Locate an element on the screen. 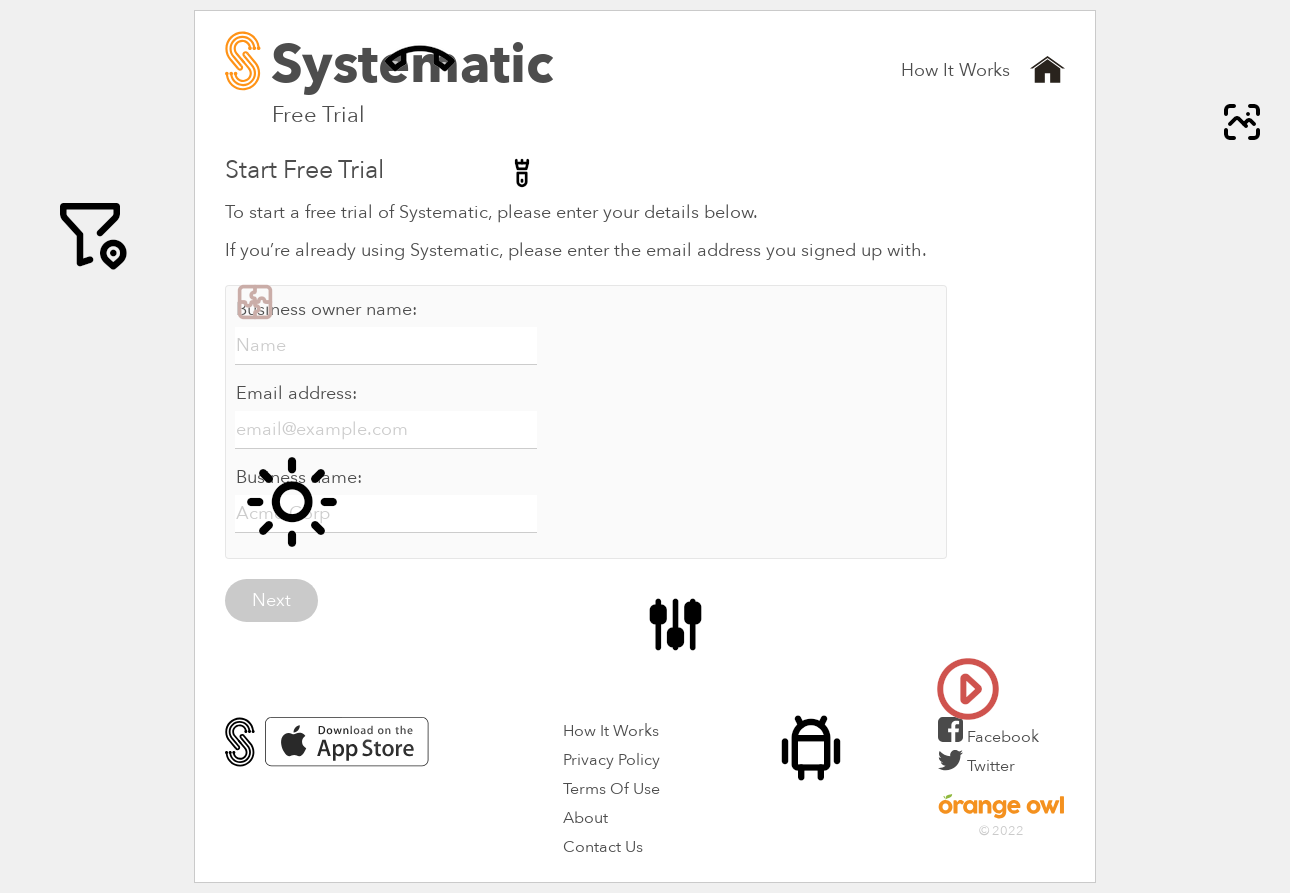 The height and width of the screenshot is (893, 1290). increase screen brightness is located at coordinates (292, 502).